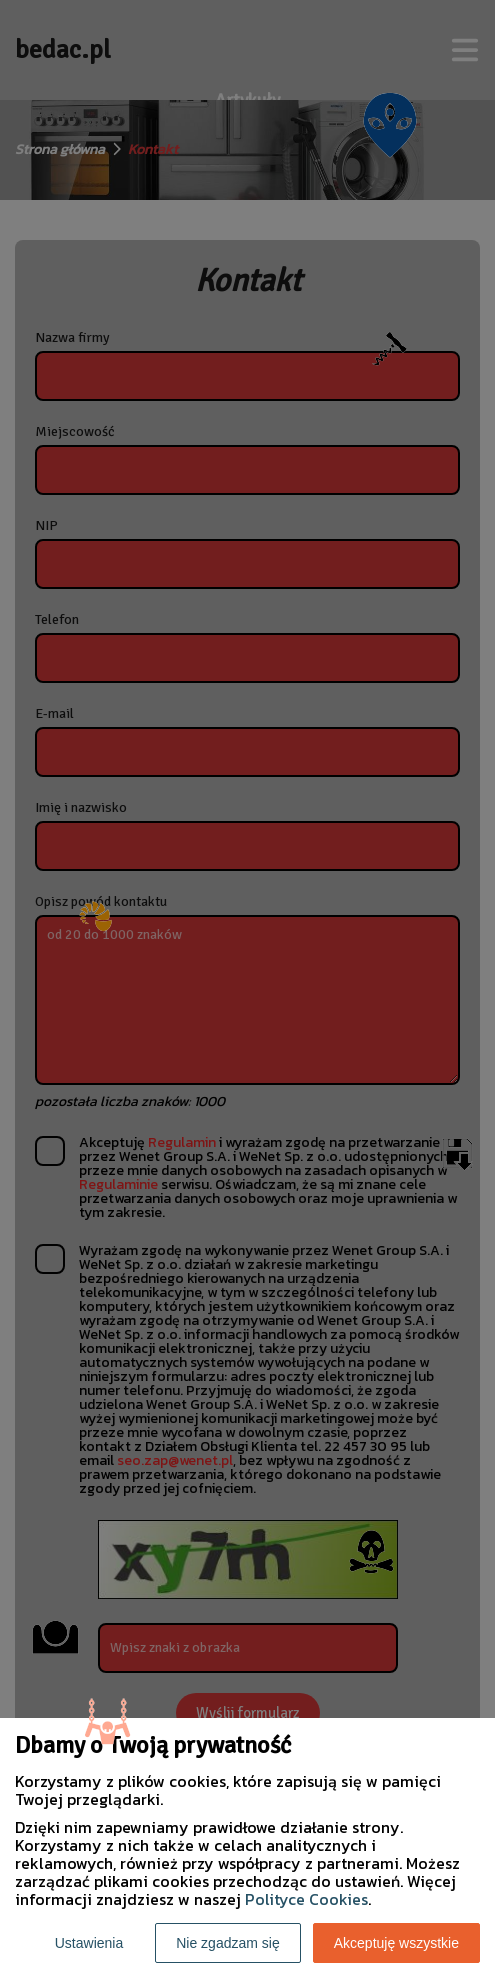 This screenshot has height=1978, width=495. Describe the element at coordinates (107, 1721) in the screenshot. I see `indicates a captured or restrained character status` at that location.